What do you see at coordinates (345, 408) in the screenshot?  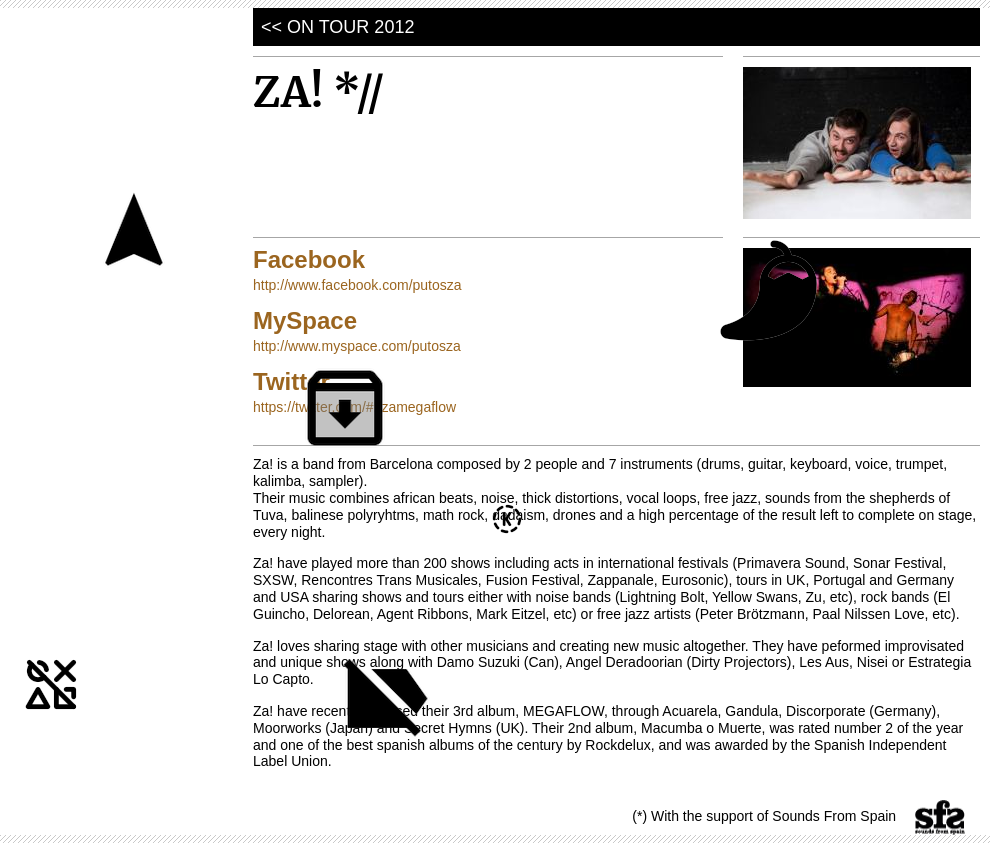 I see `archive selected items` at bounding box center [345, 408].